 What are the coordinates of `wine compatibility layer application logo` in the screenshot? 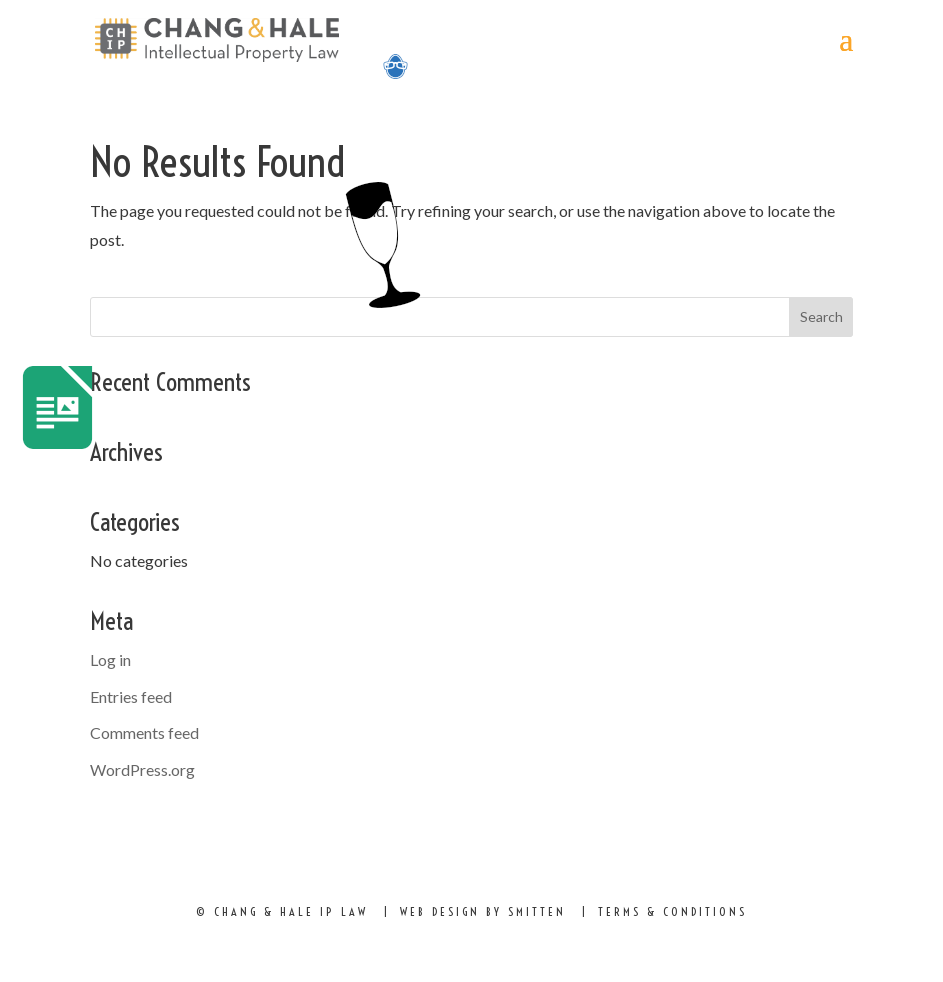 It's located at (383, 245).